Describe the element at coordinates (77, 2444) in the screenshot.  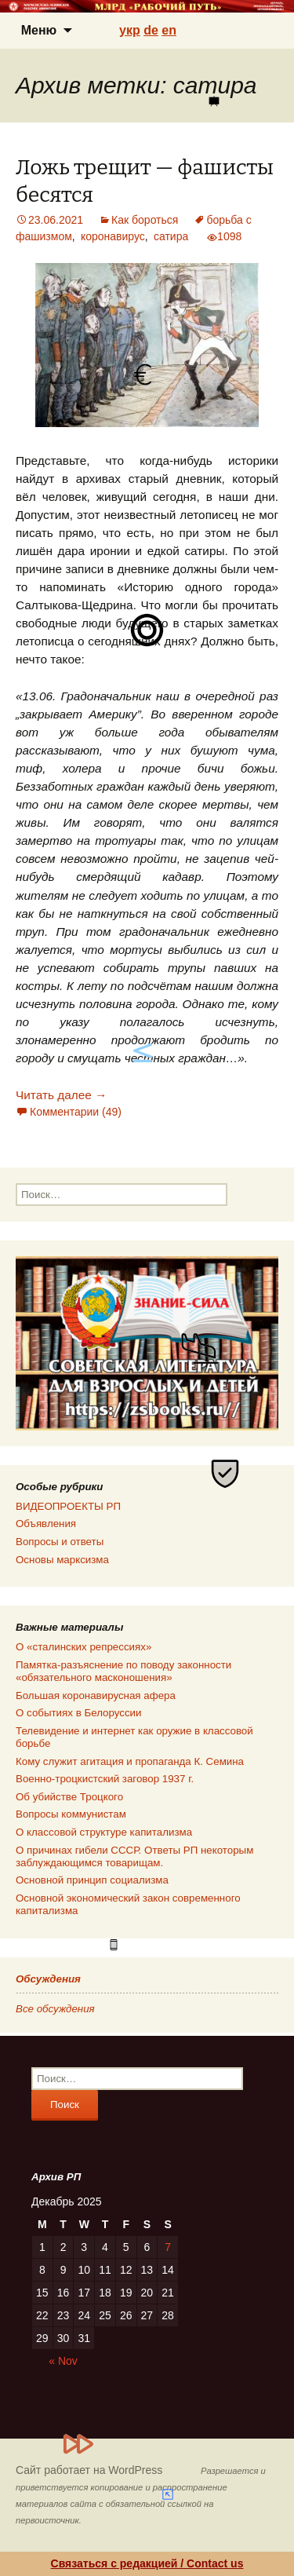
I see `skip forward in media playback` at that location.